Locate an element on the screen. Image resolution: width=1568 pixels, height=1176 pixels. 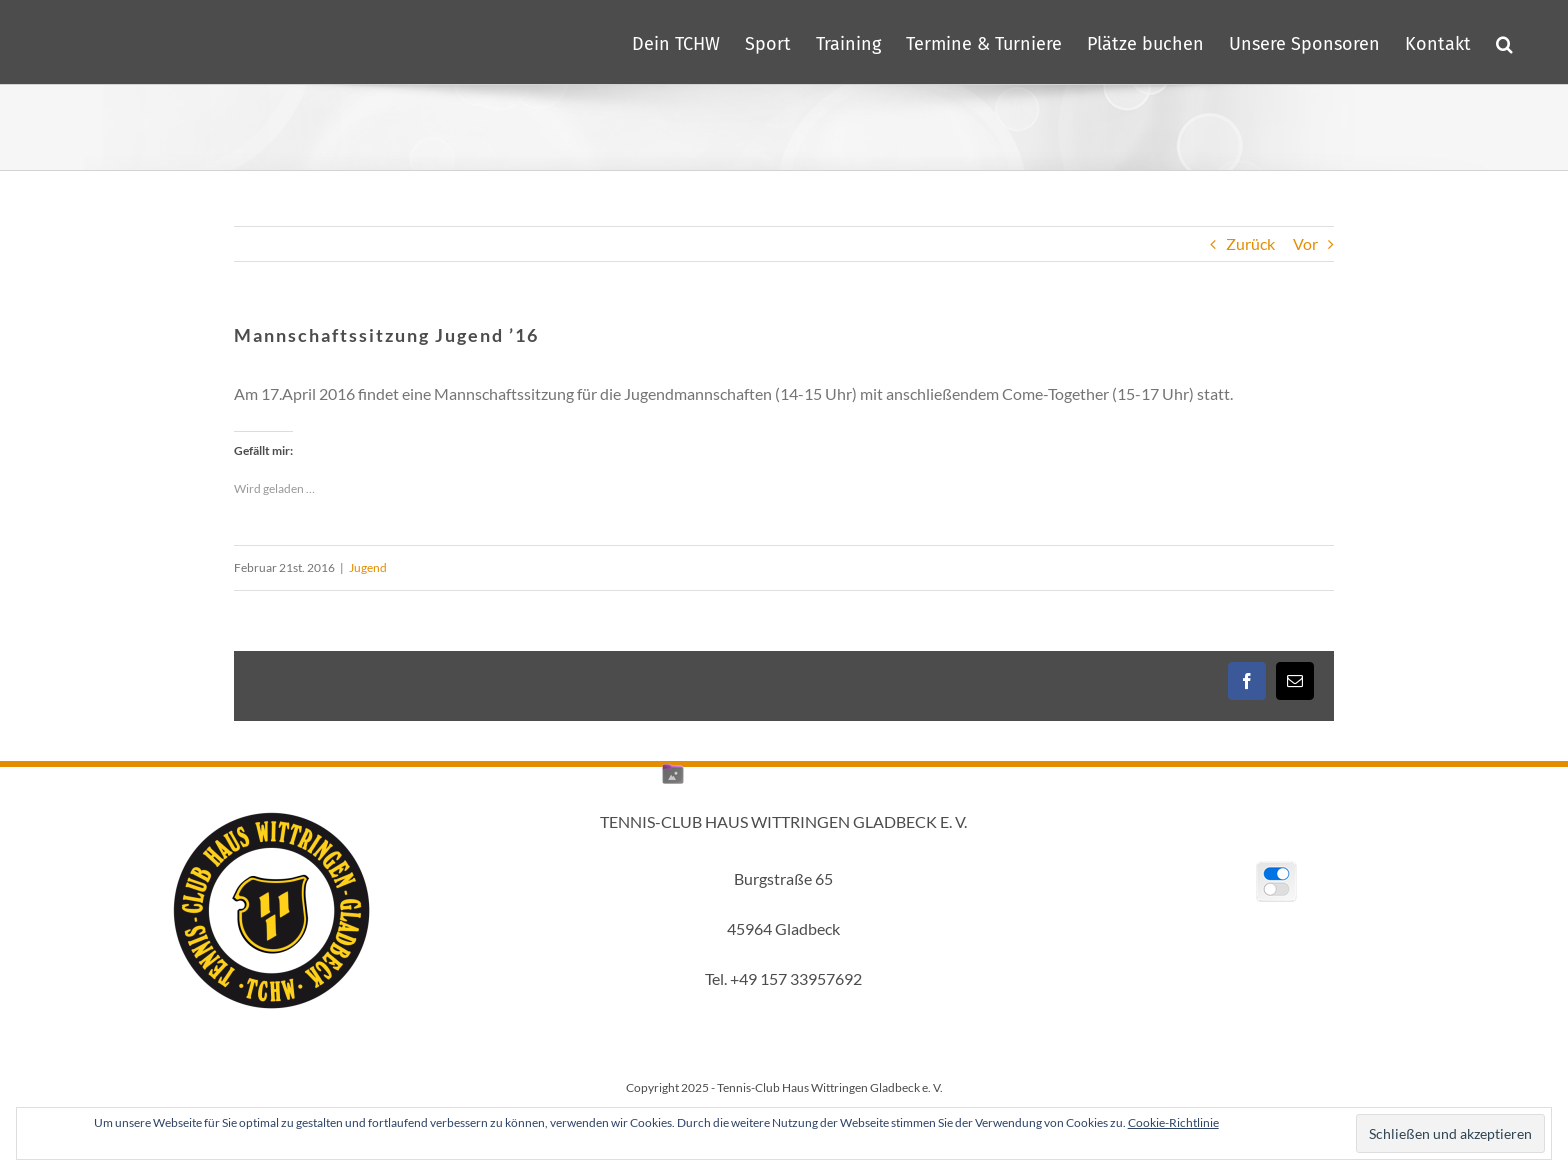
open your pictures folder is located at coordinates (673, 774).